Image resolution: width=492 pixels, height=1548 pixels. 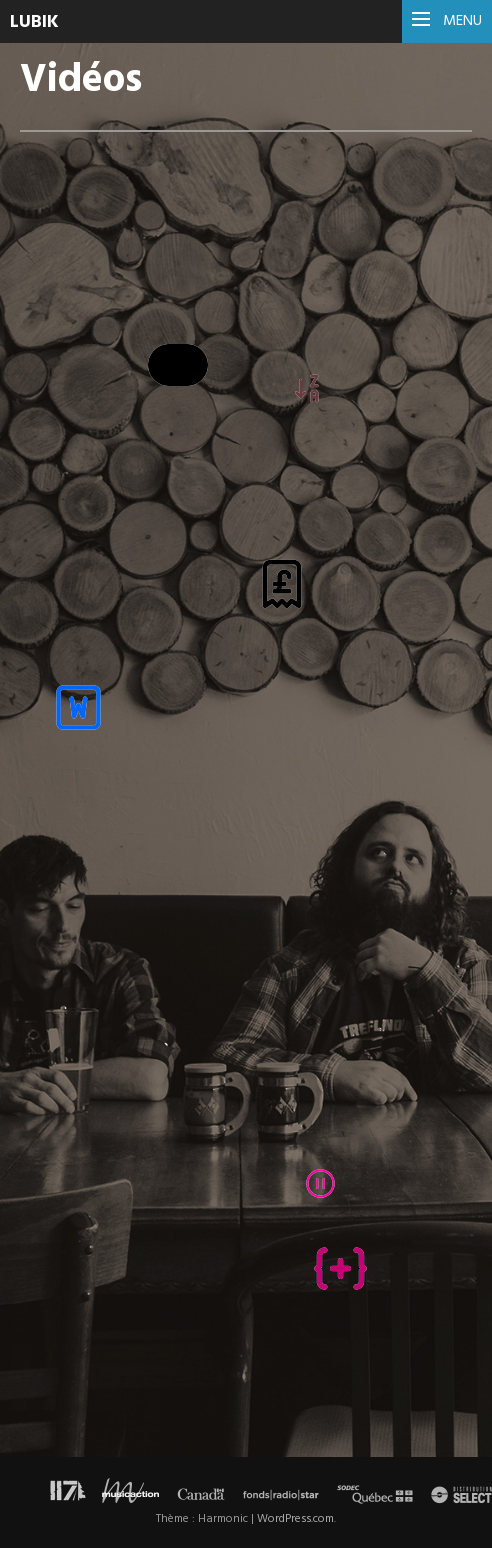 What do you see at coordinates (320, 1183) in the screenshot?
I see `pause media playback` at bounding box center [320, 1183].